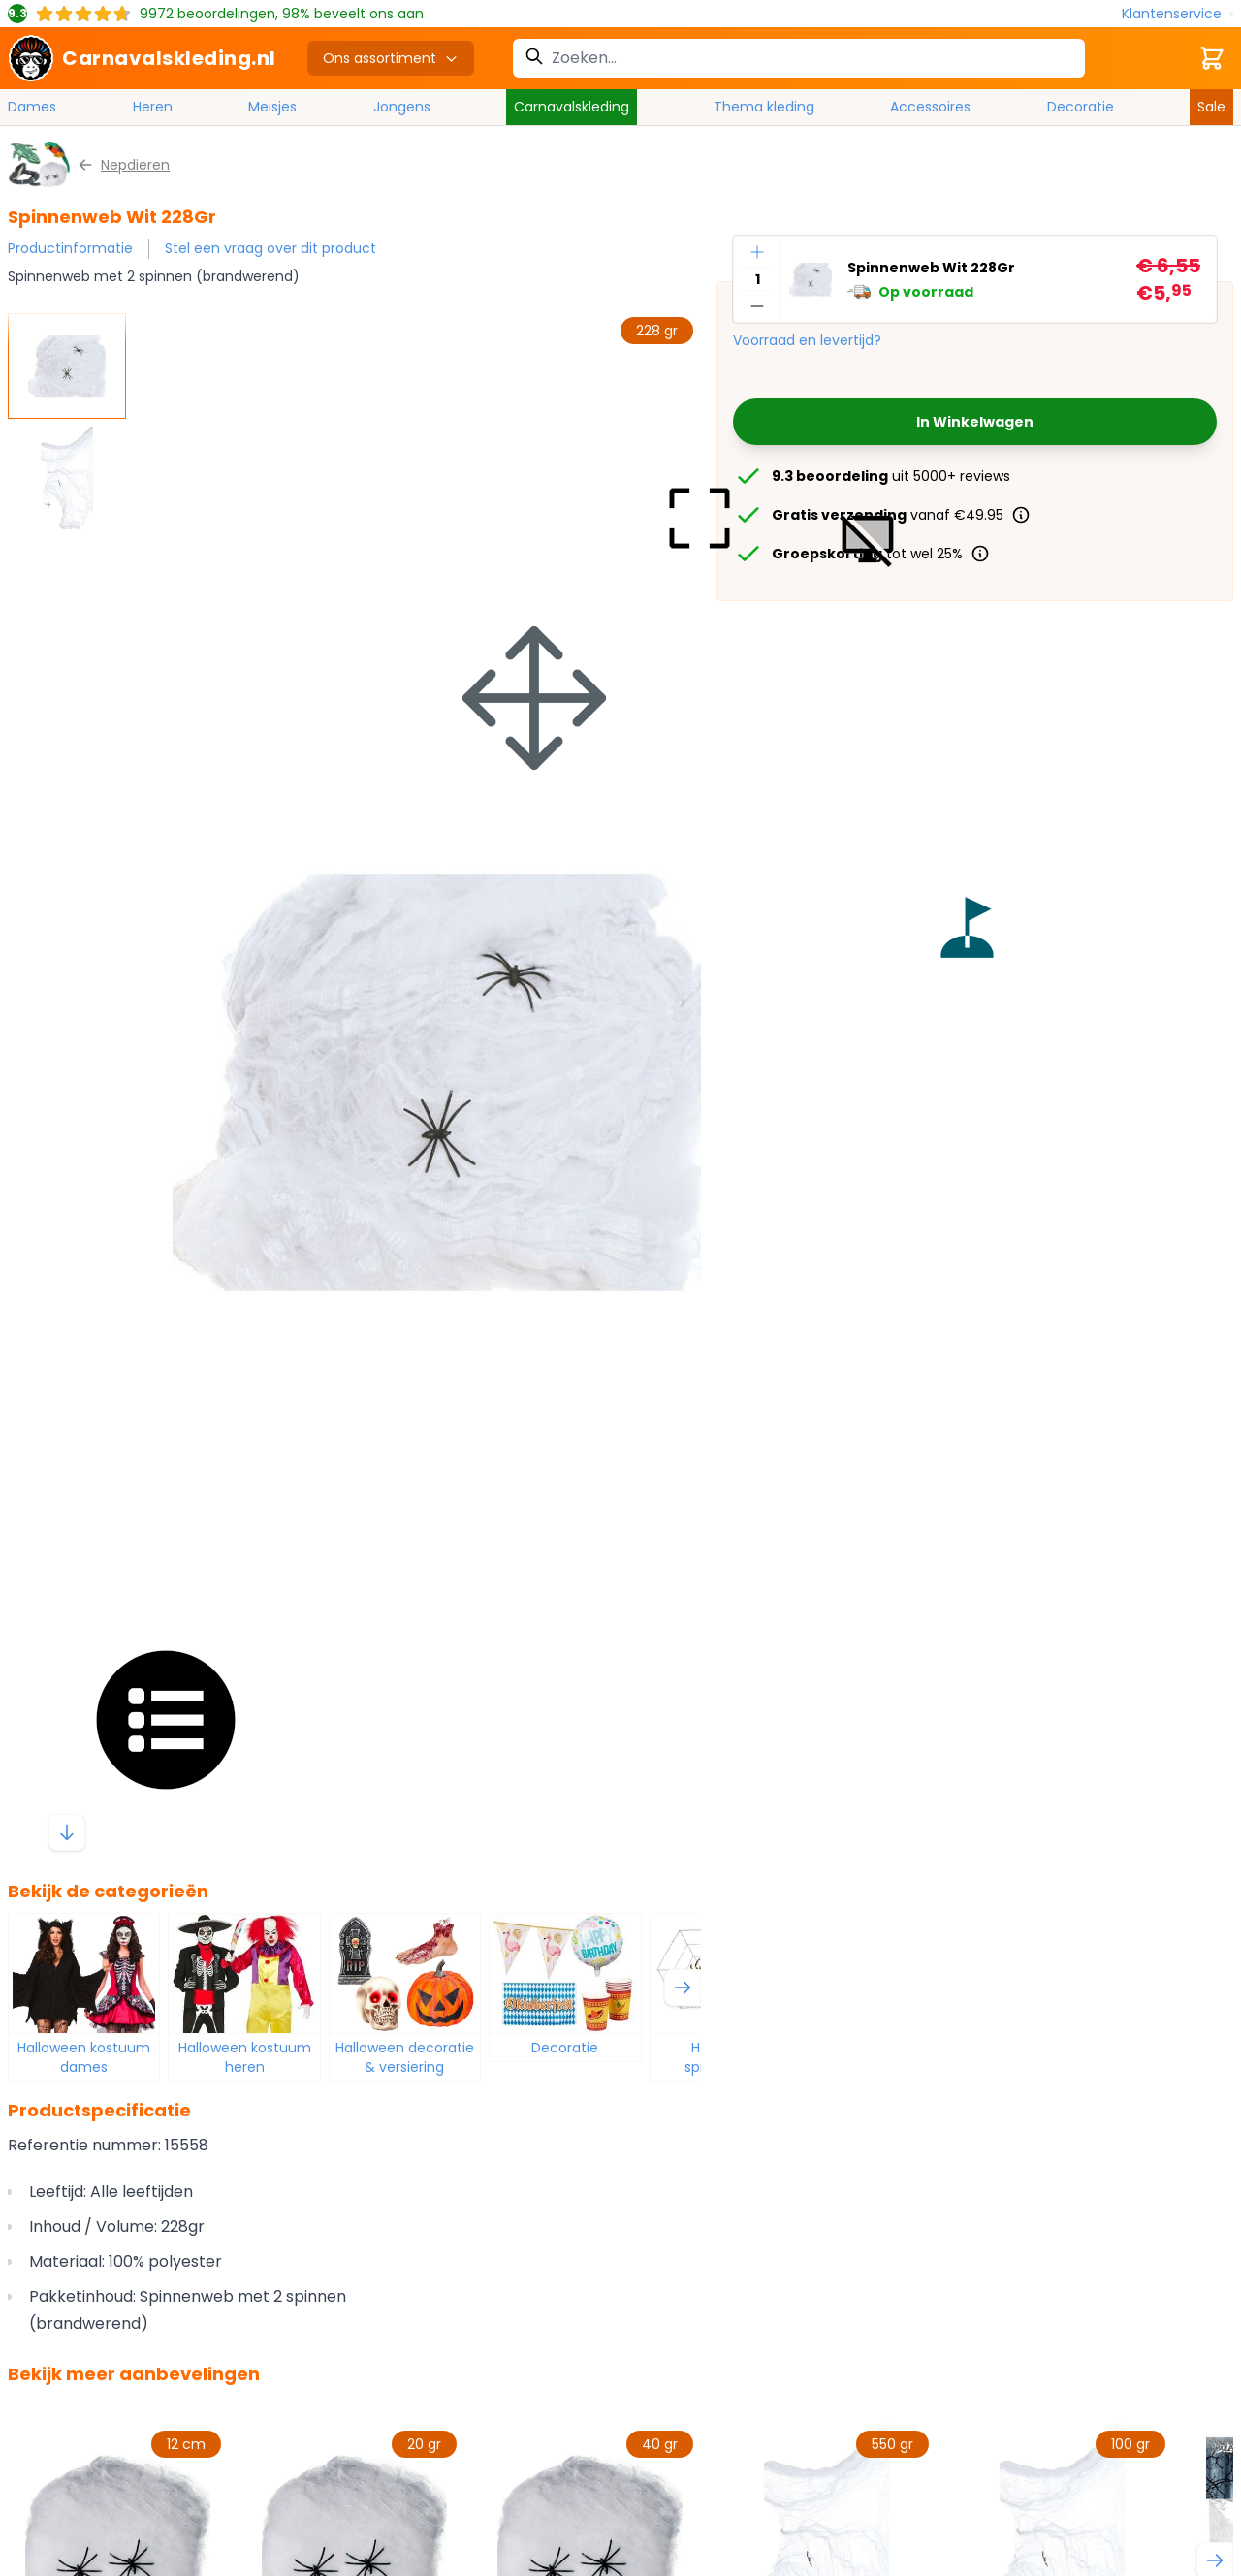  What do you see at coordinates (967, 927) in the screenshot?
I see `view golf course or club information` at bounding box center [967, 927].